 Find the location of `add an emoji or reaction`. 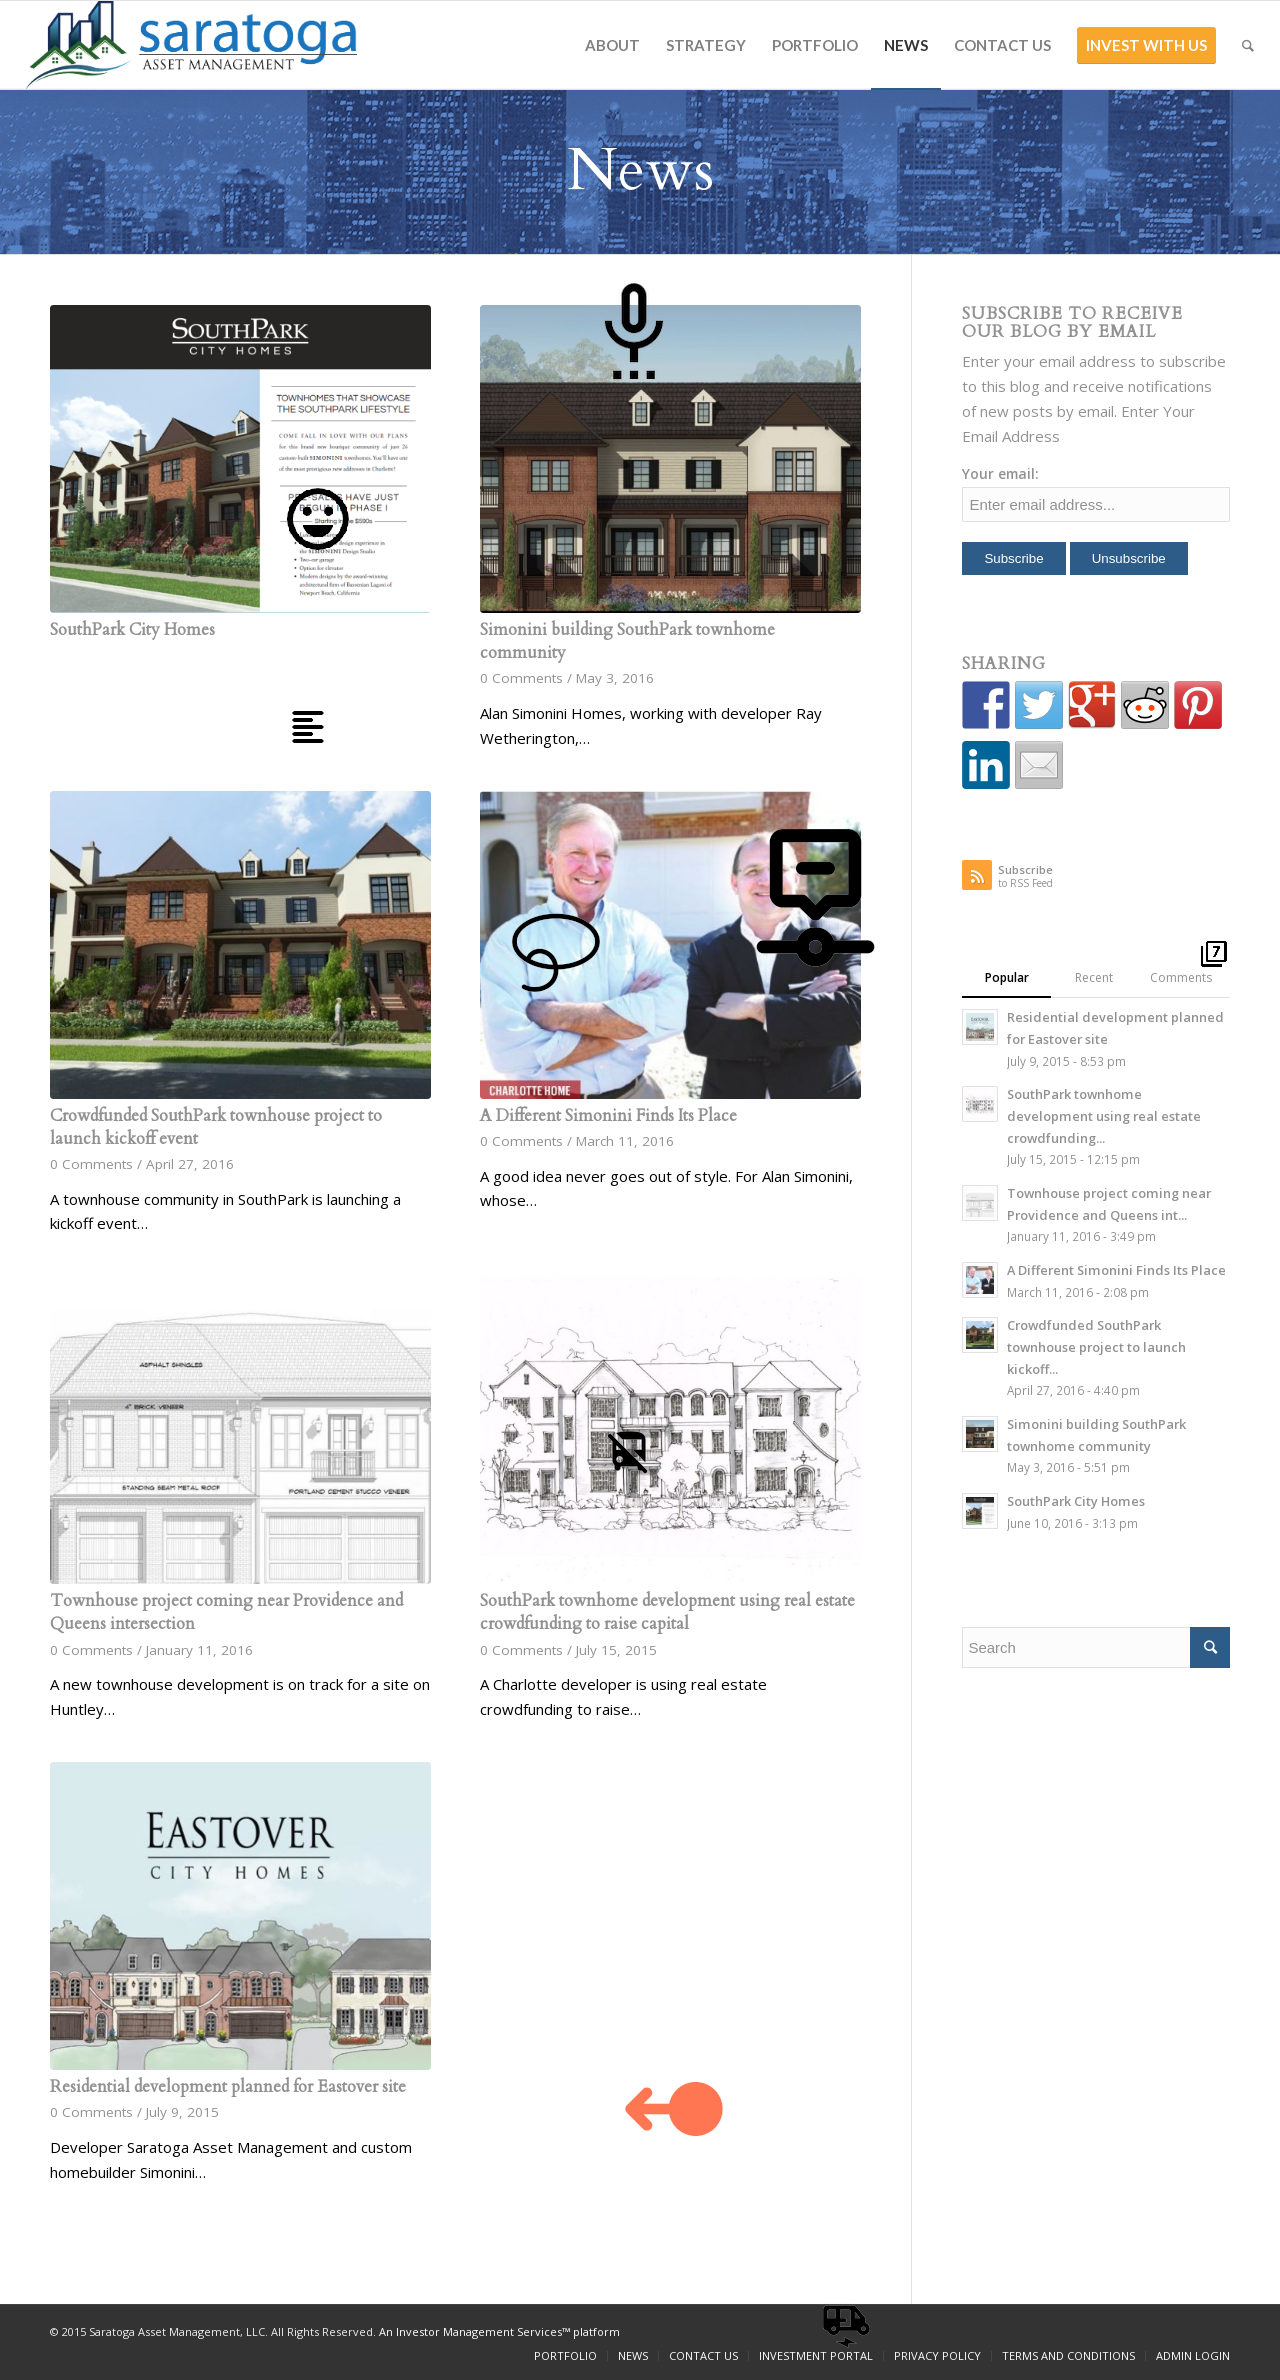

add an emoji or reaction is located at coordinates (318, 519).